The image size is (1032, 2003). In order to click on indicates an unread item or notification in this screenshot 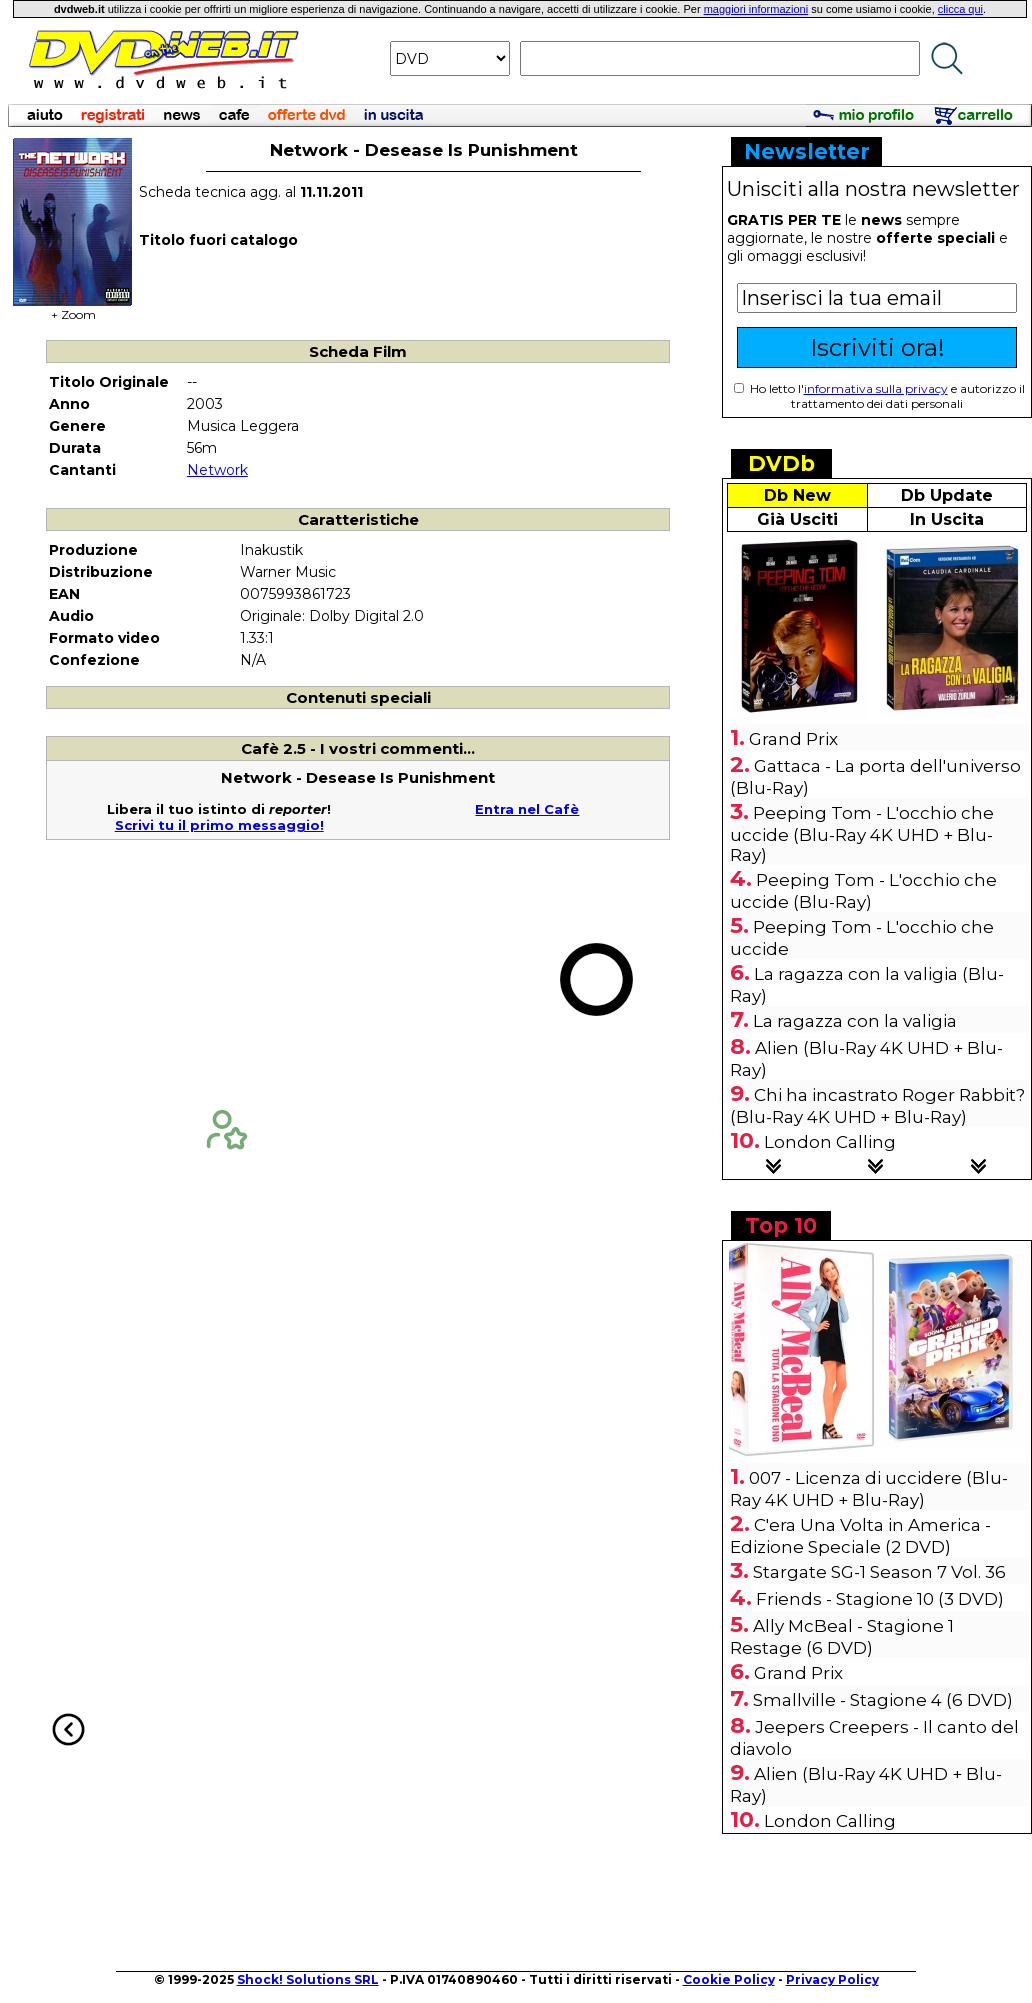, I will do `click(596, 979)`.